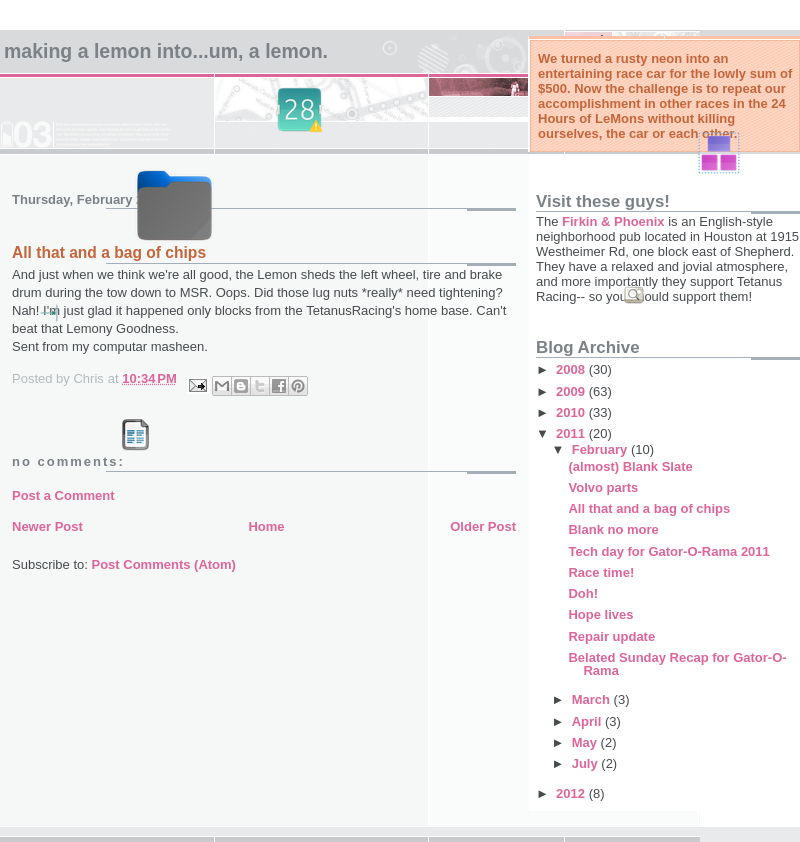  What do you see at coordinates (135, 434) in the screenshot?
I see `libreoffice master document file type` at bounding box center [135, 434].